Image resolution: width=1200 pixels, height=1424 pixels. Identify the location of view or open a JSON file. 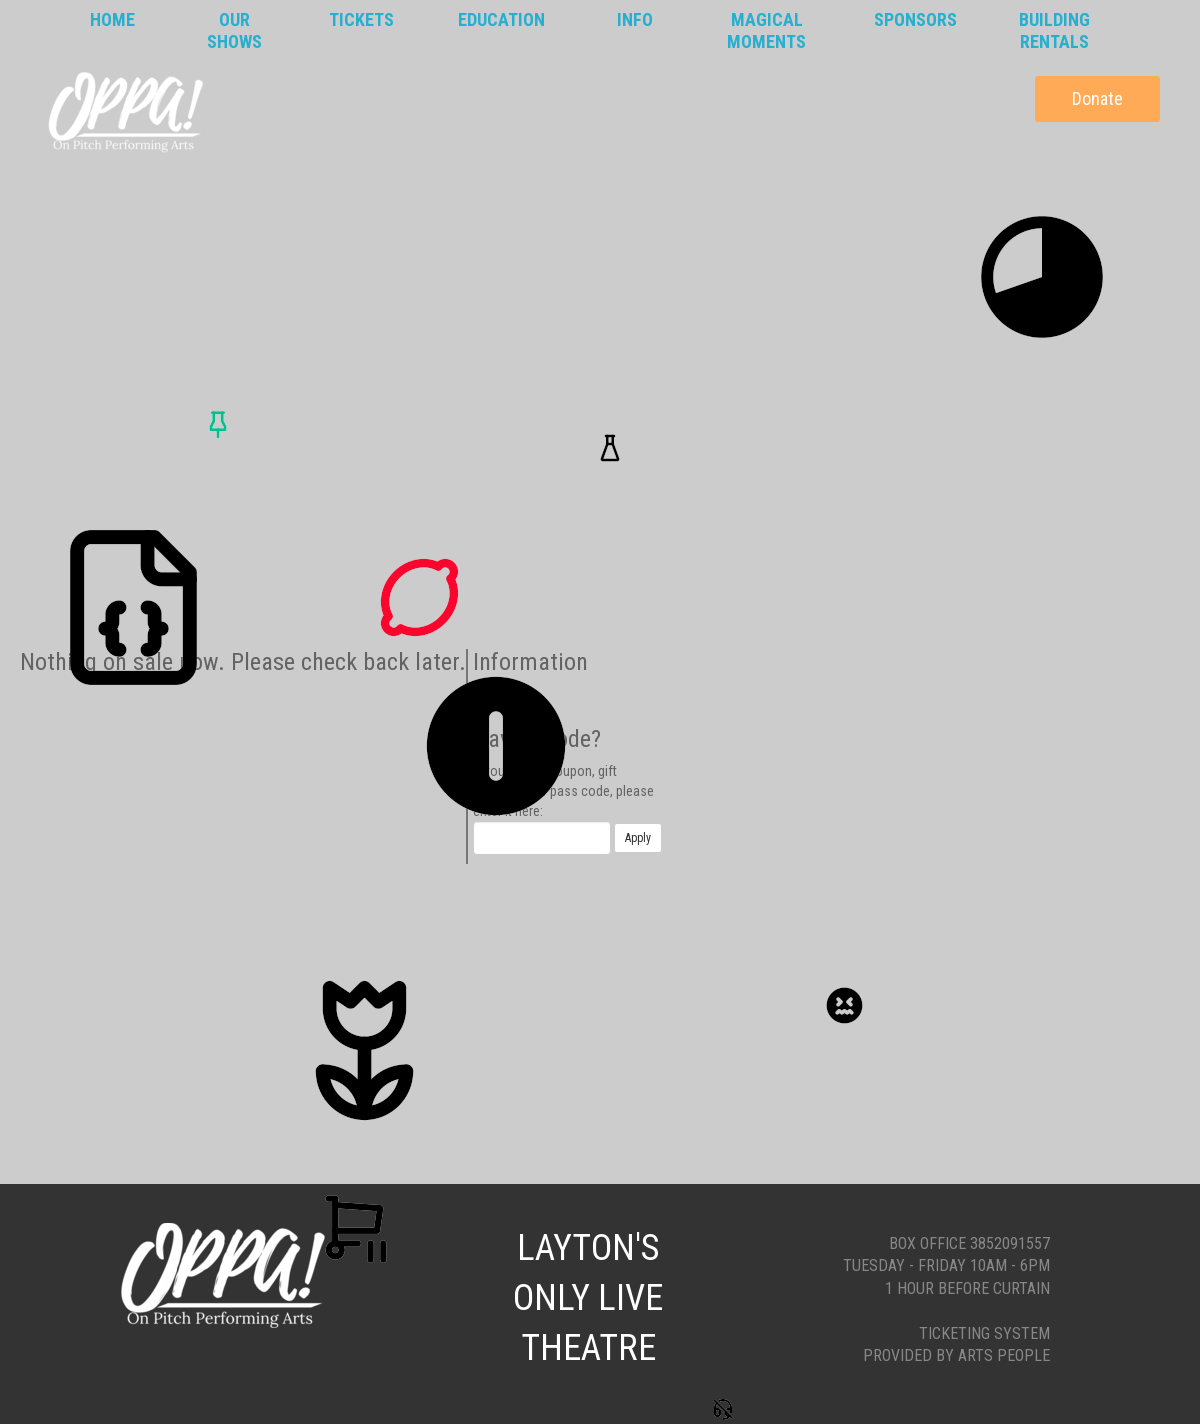
(133, 607).